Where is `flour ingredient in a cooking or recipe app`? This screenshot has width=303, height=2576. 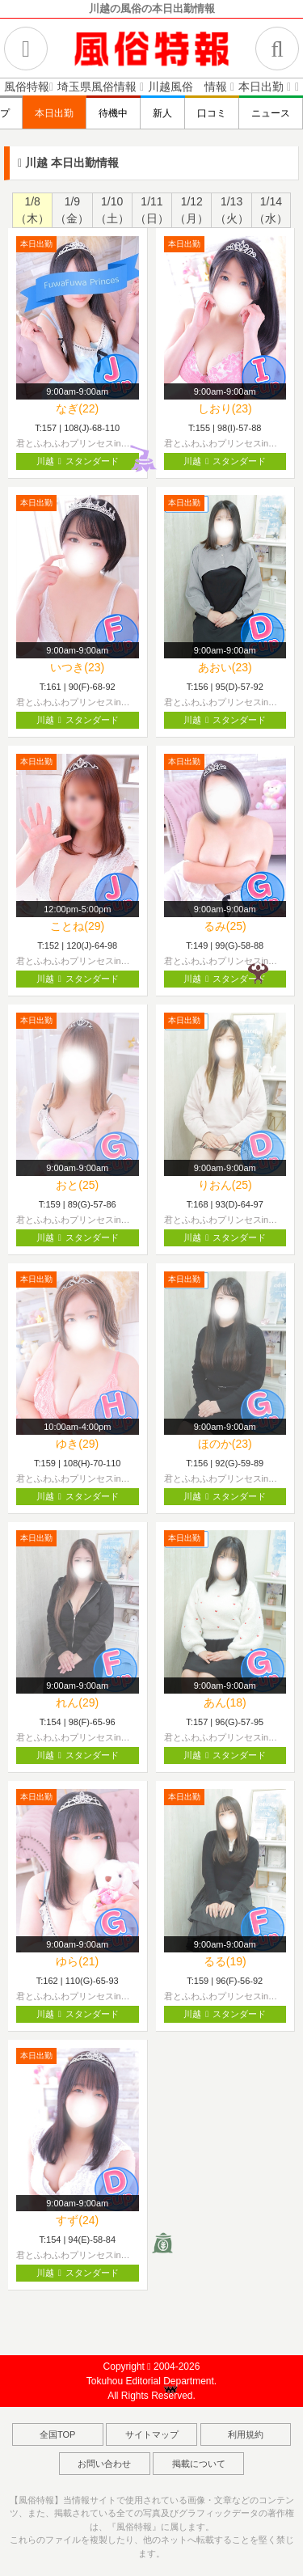 flour ingredient in a cooking or recipe app is located at coordinates (162, 2243).